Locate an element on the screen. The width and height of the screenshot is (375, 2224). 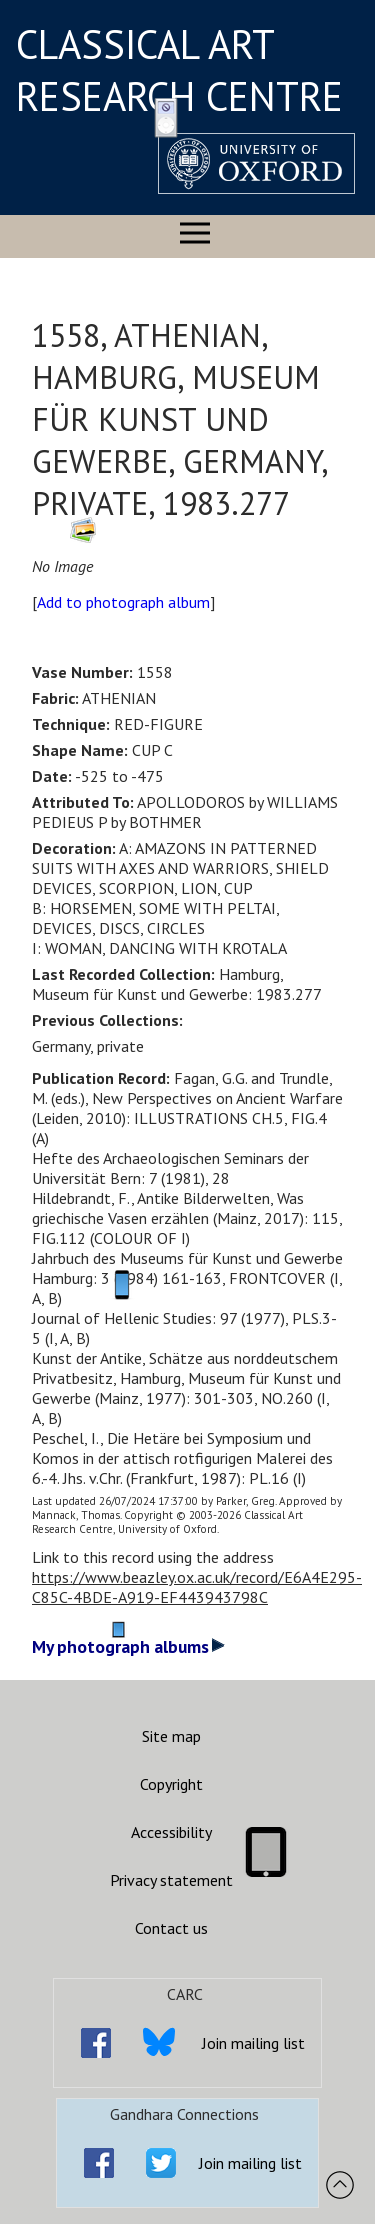
iPad device connected to your system is located at coordinates (118, 1629).